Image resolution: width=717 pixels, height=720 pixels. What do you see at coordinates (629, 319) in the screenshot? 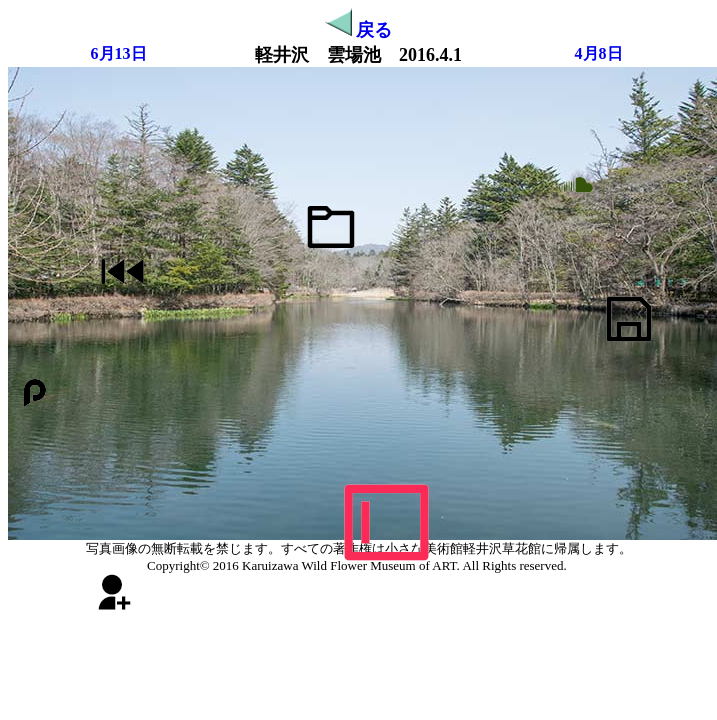
I see `save current file or document` at bounding box center [629, 319].